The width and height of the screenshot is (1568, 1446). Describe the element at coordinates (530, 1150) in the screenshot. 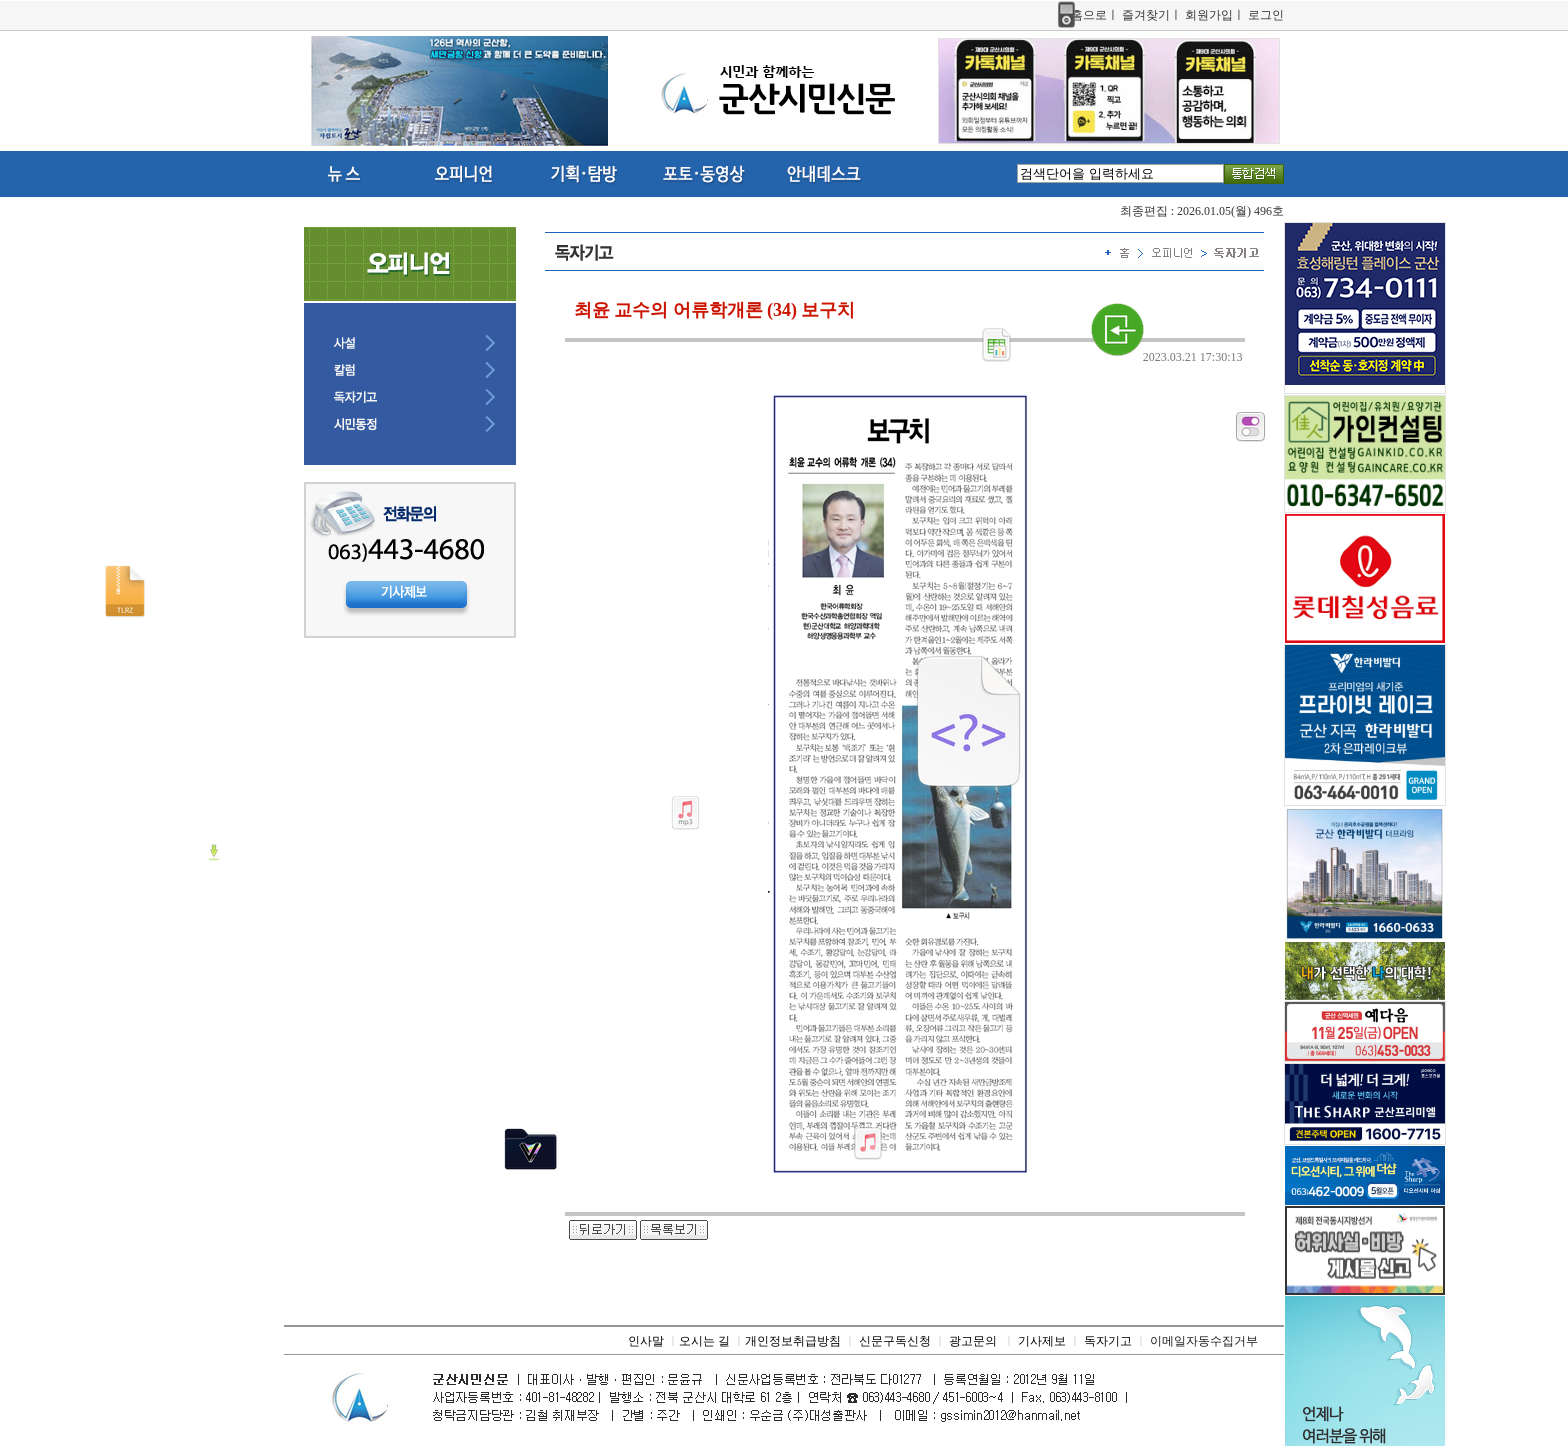

I see `open wondershare videap project files folder` at that location.